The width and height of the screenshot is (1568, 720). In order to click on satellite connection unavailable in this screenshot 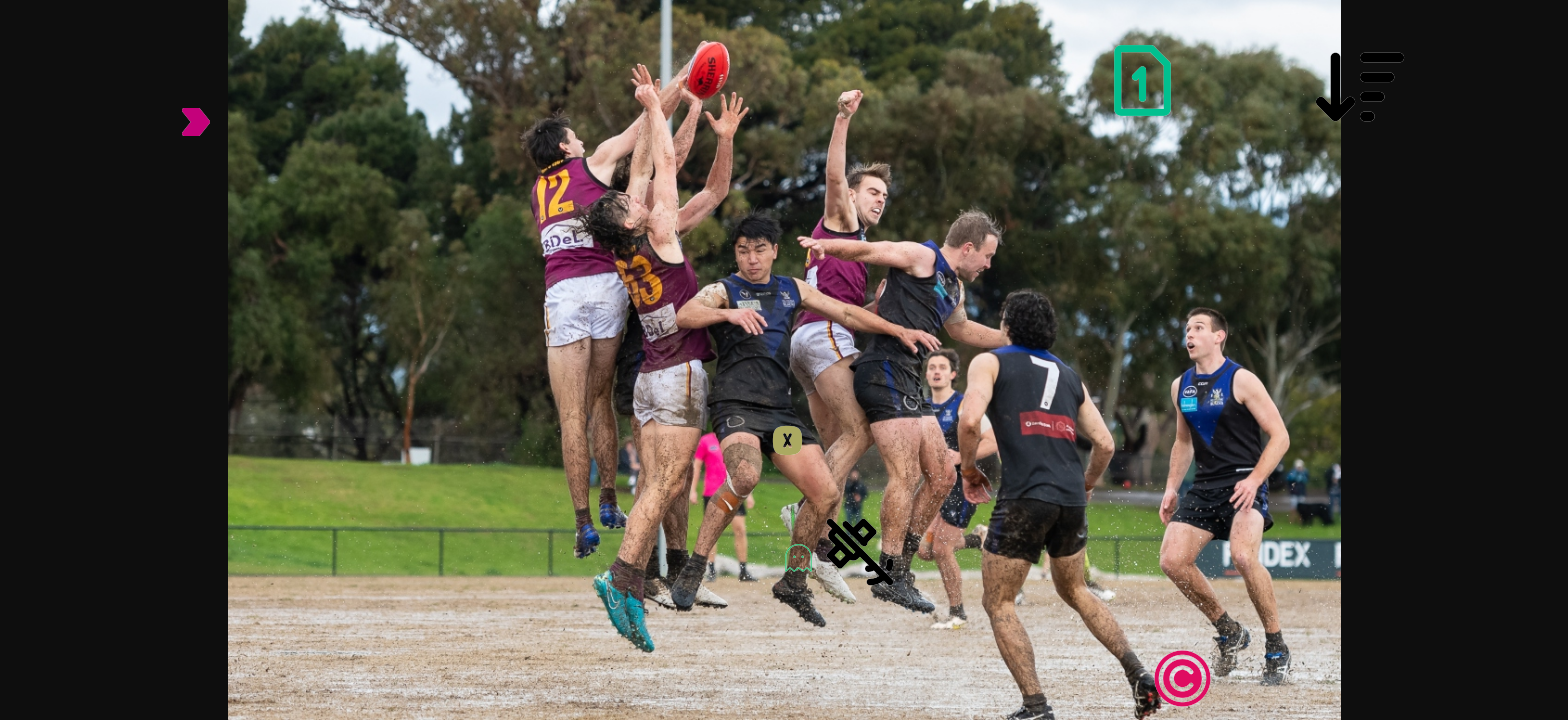, I will do `click(860, 552)`.